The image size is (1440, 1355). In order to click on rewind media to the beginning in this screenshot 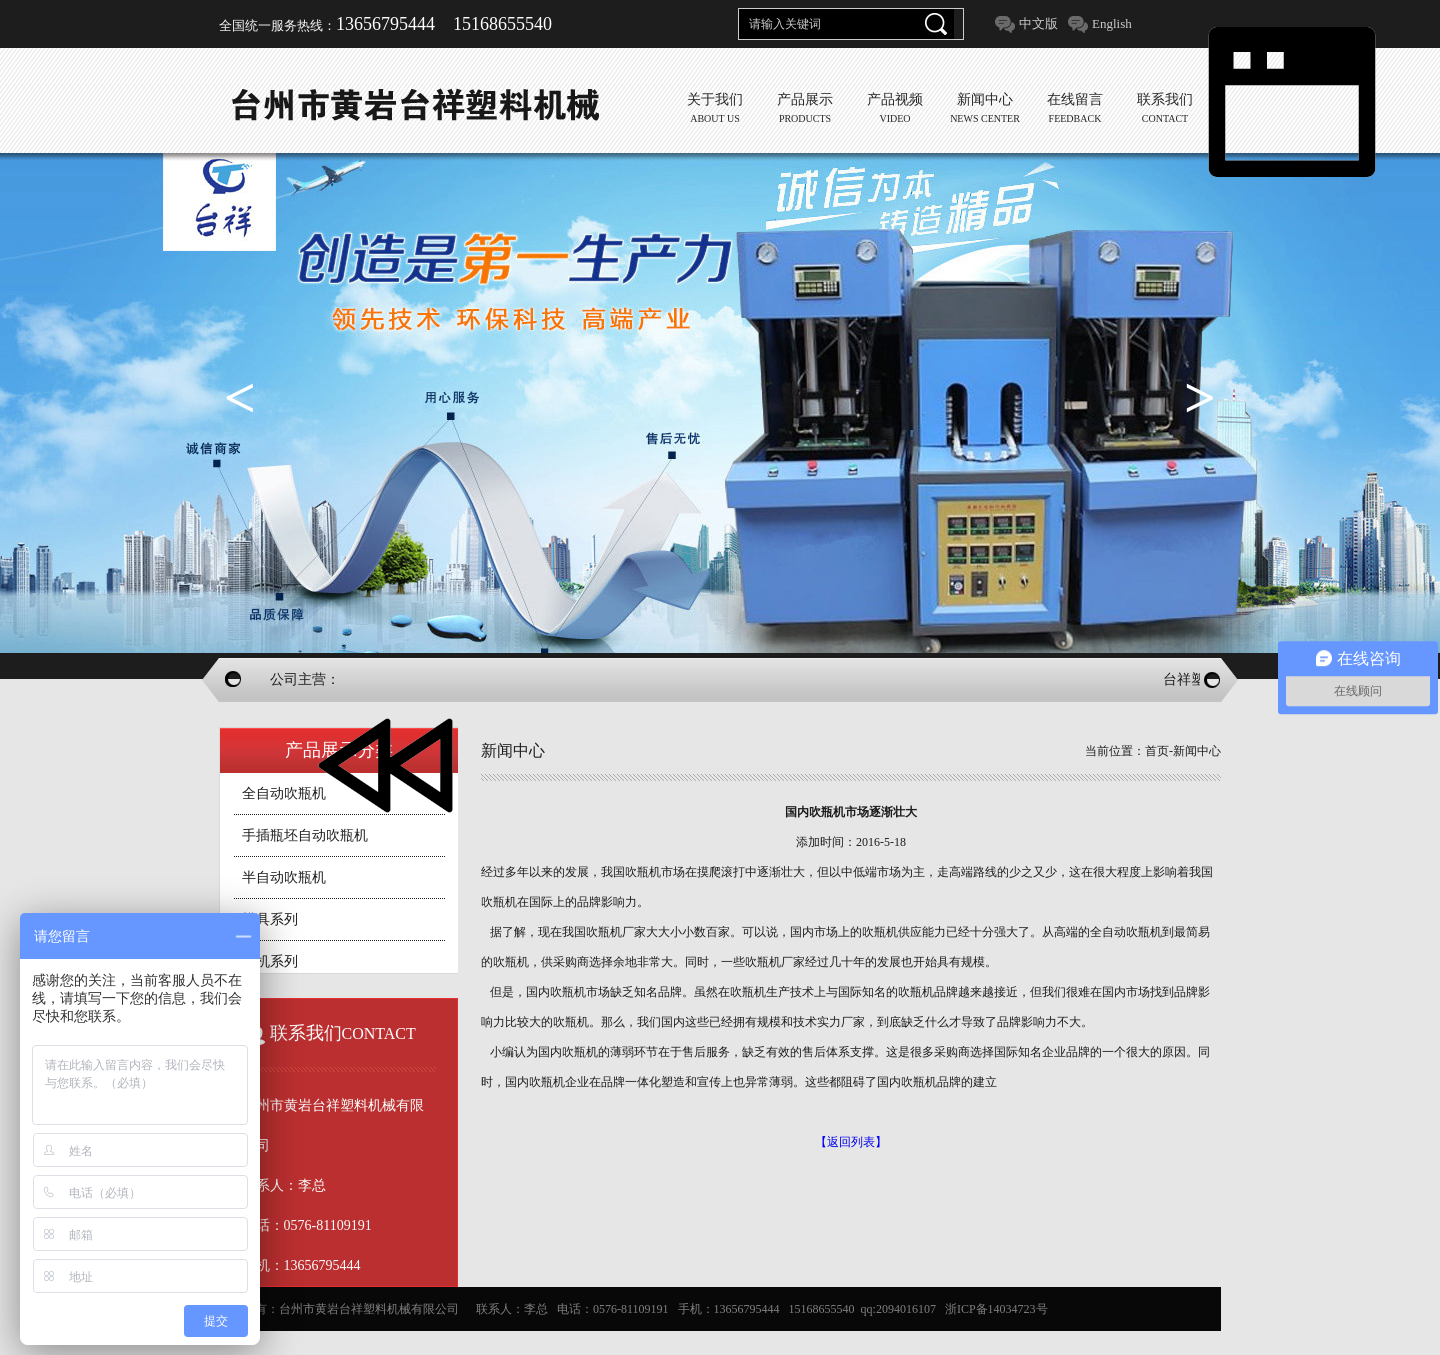, I will do `click(390, 765)`.